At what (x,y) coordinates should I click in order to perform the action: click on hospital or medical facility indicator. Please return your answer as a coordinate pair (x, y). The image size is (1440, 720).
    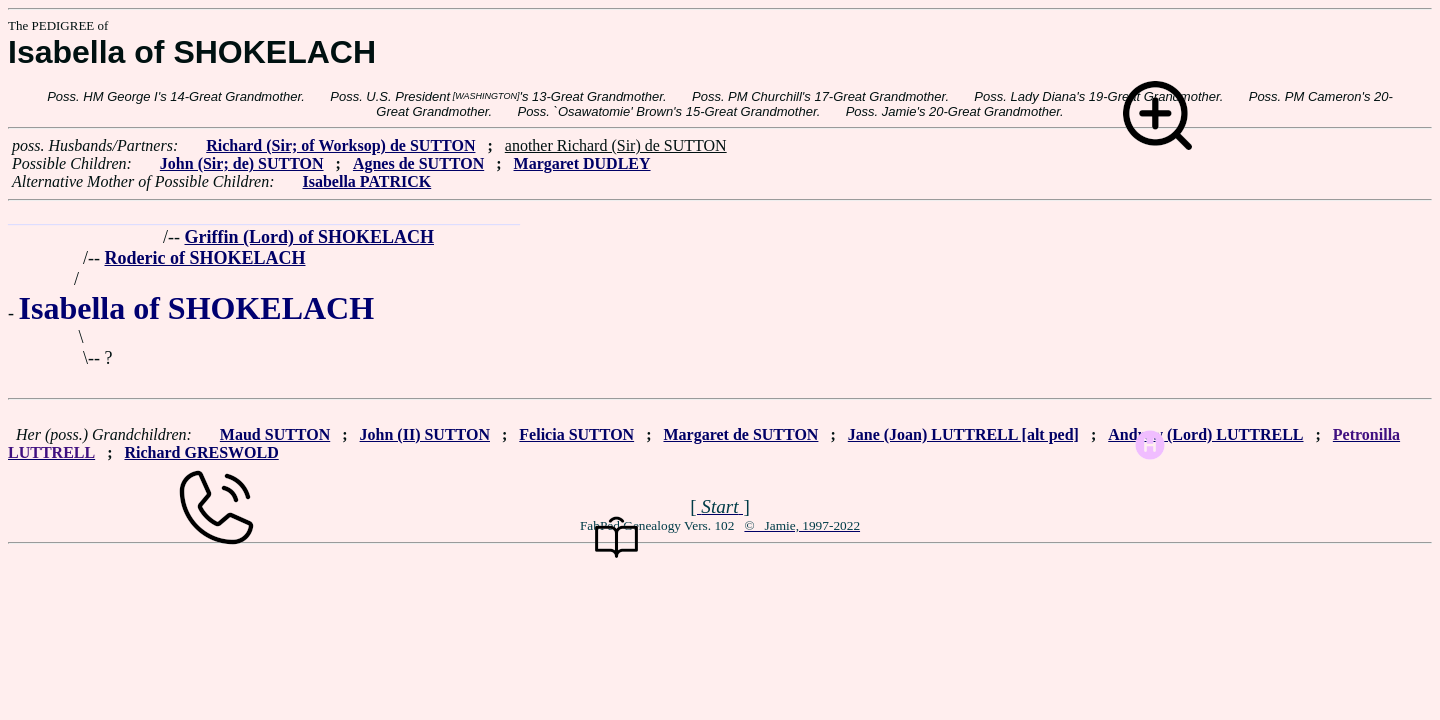
    Looking at the image, I should click on (1150, 445).